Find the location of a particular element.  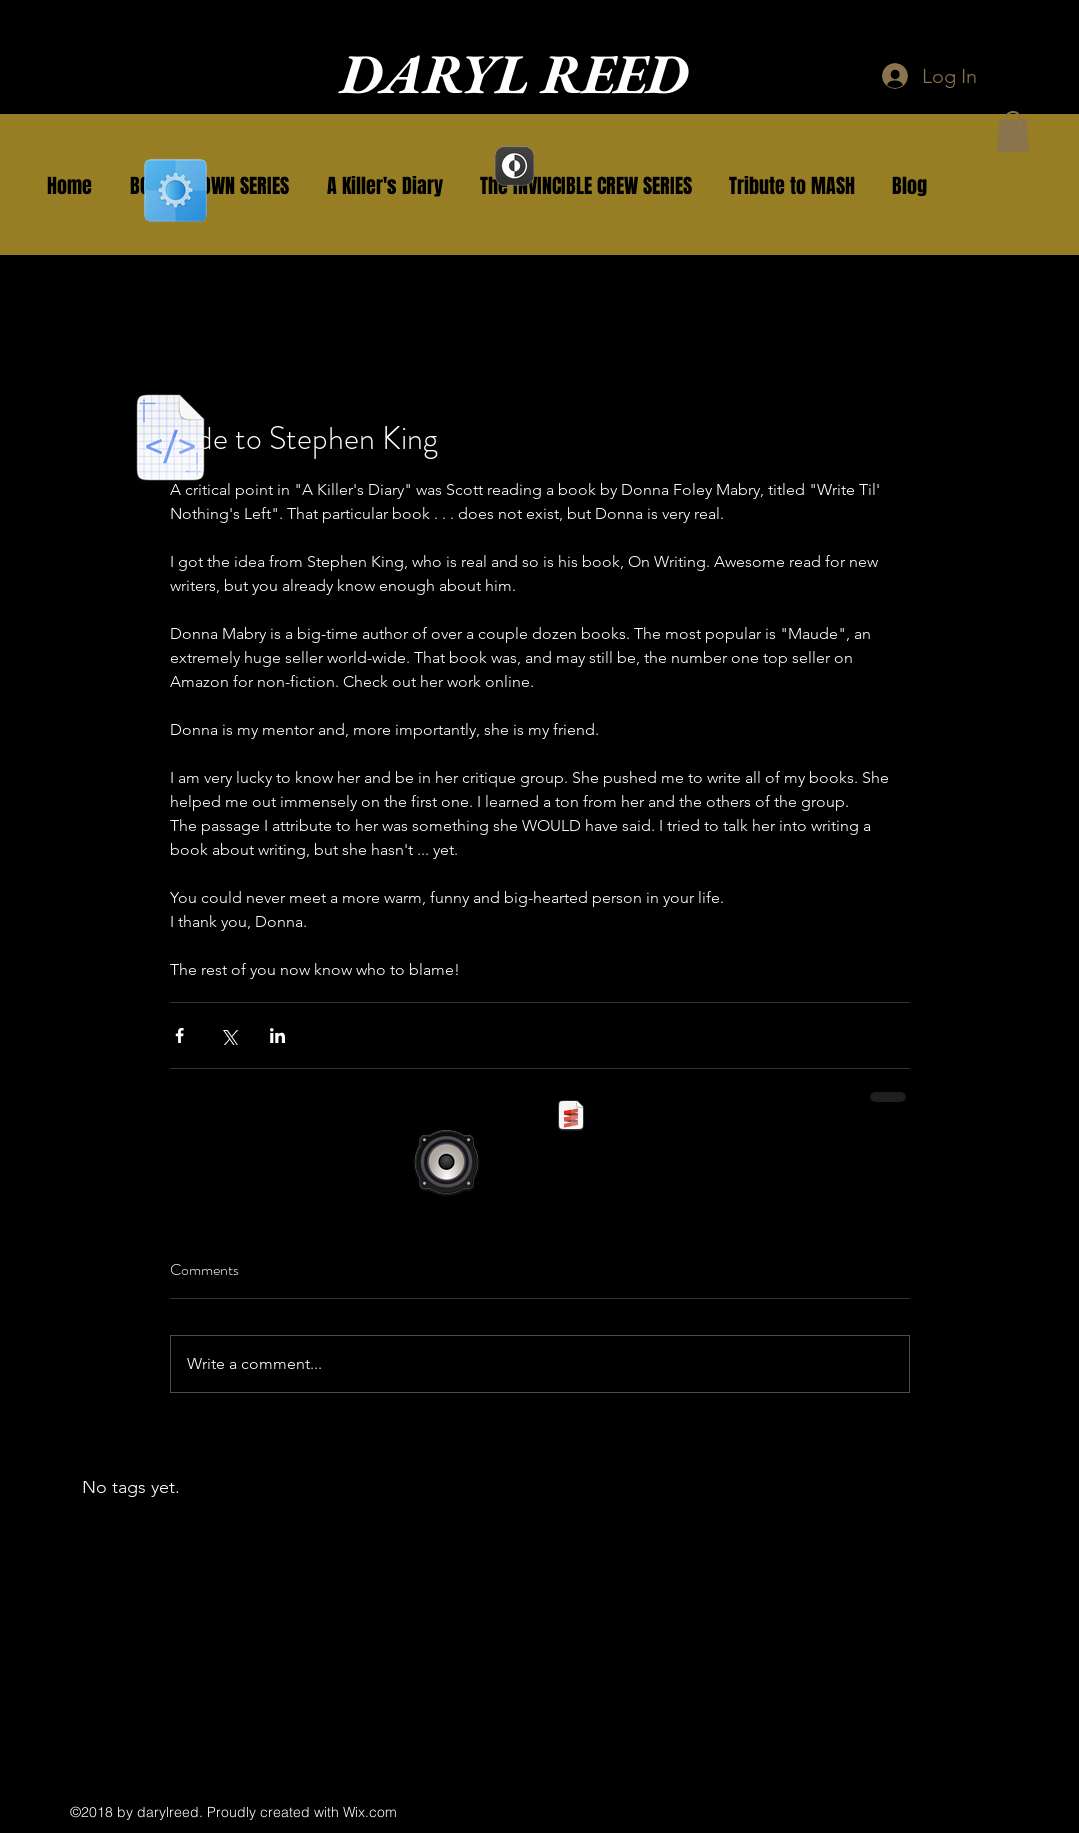

an html template file is located at coordinates (170, 437).